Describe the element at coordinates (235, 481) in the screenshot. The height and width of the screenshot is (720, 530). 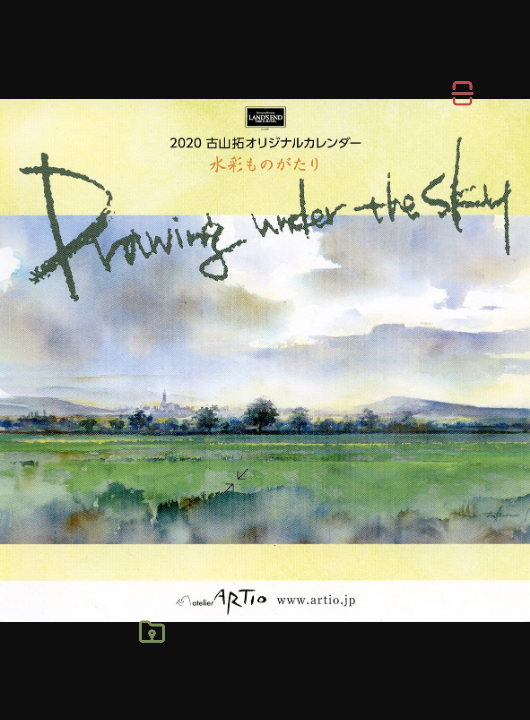
I see `collapse or minimize content` at that location.